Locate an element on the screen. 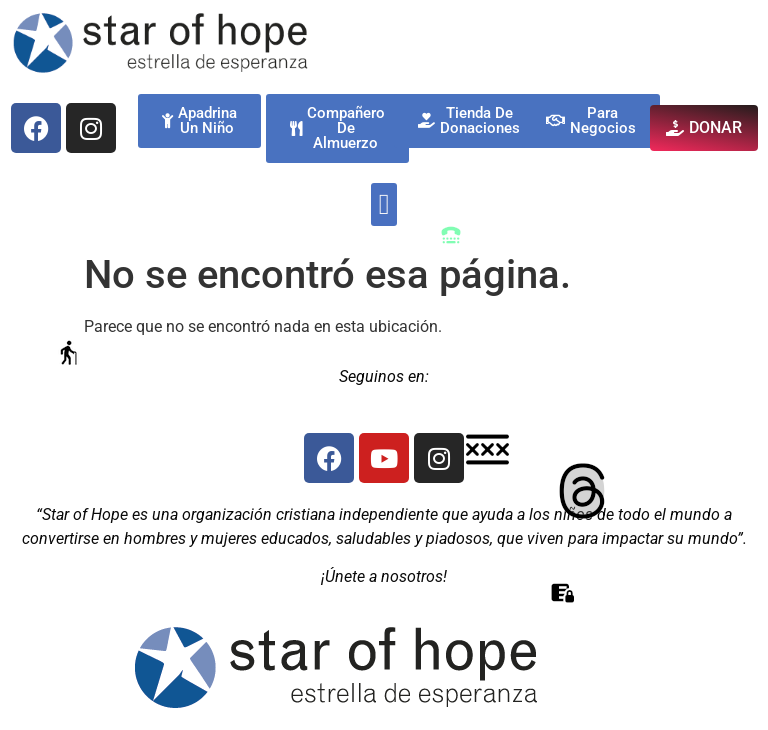 Image resolution: width=768 pixels, height=730 pixels. delete multiple selected items is located at coordinates (487, 449).